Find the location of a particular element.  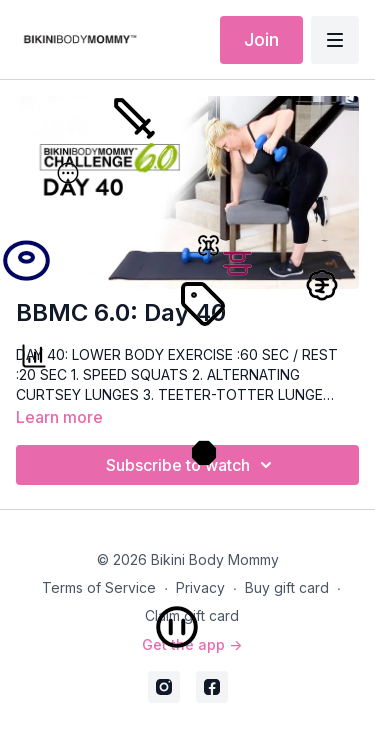

pause media playback is located at coordinates (177, 627).